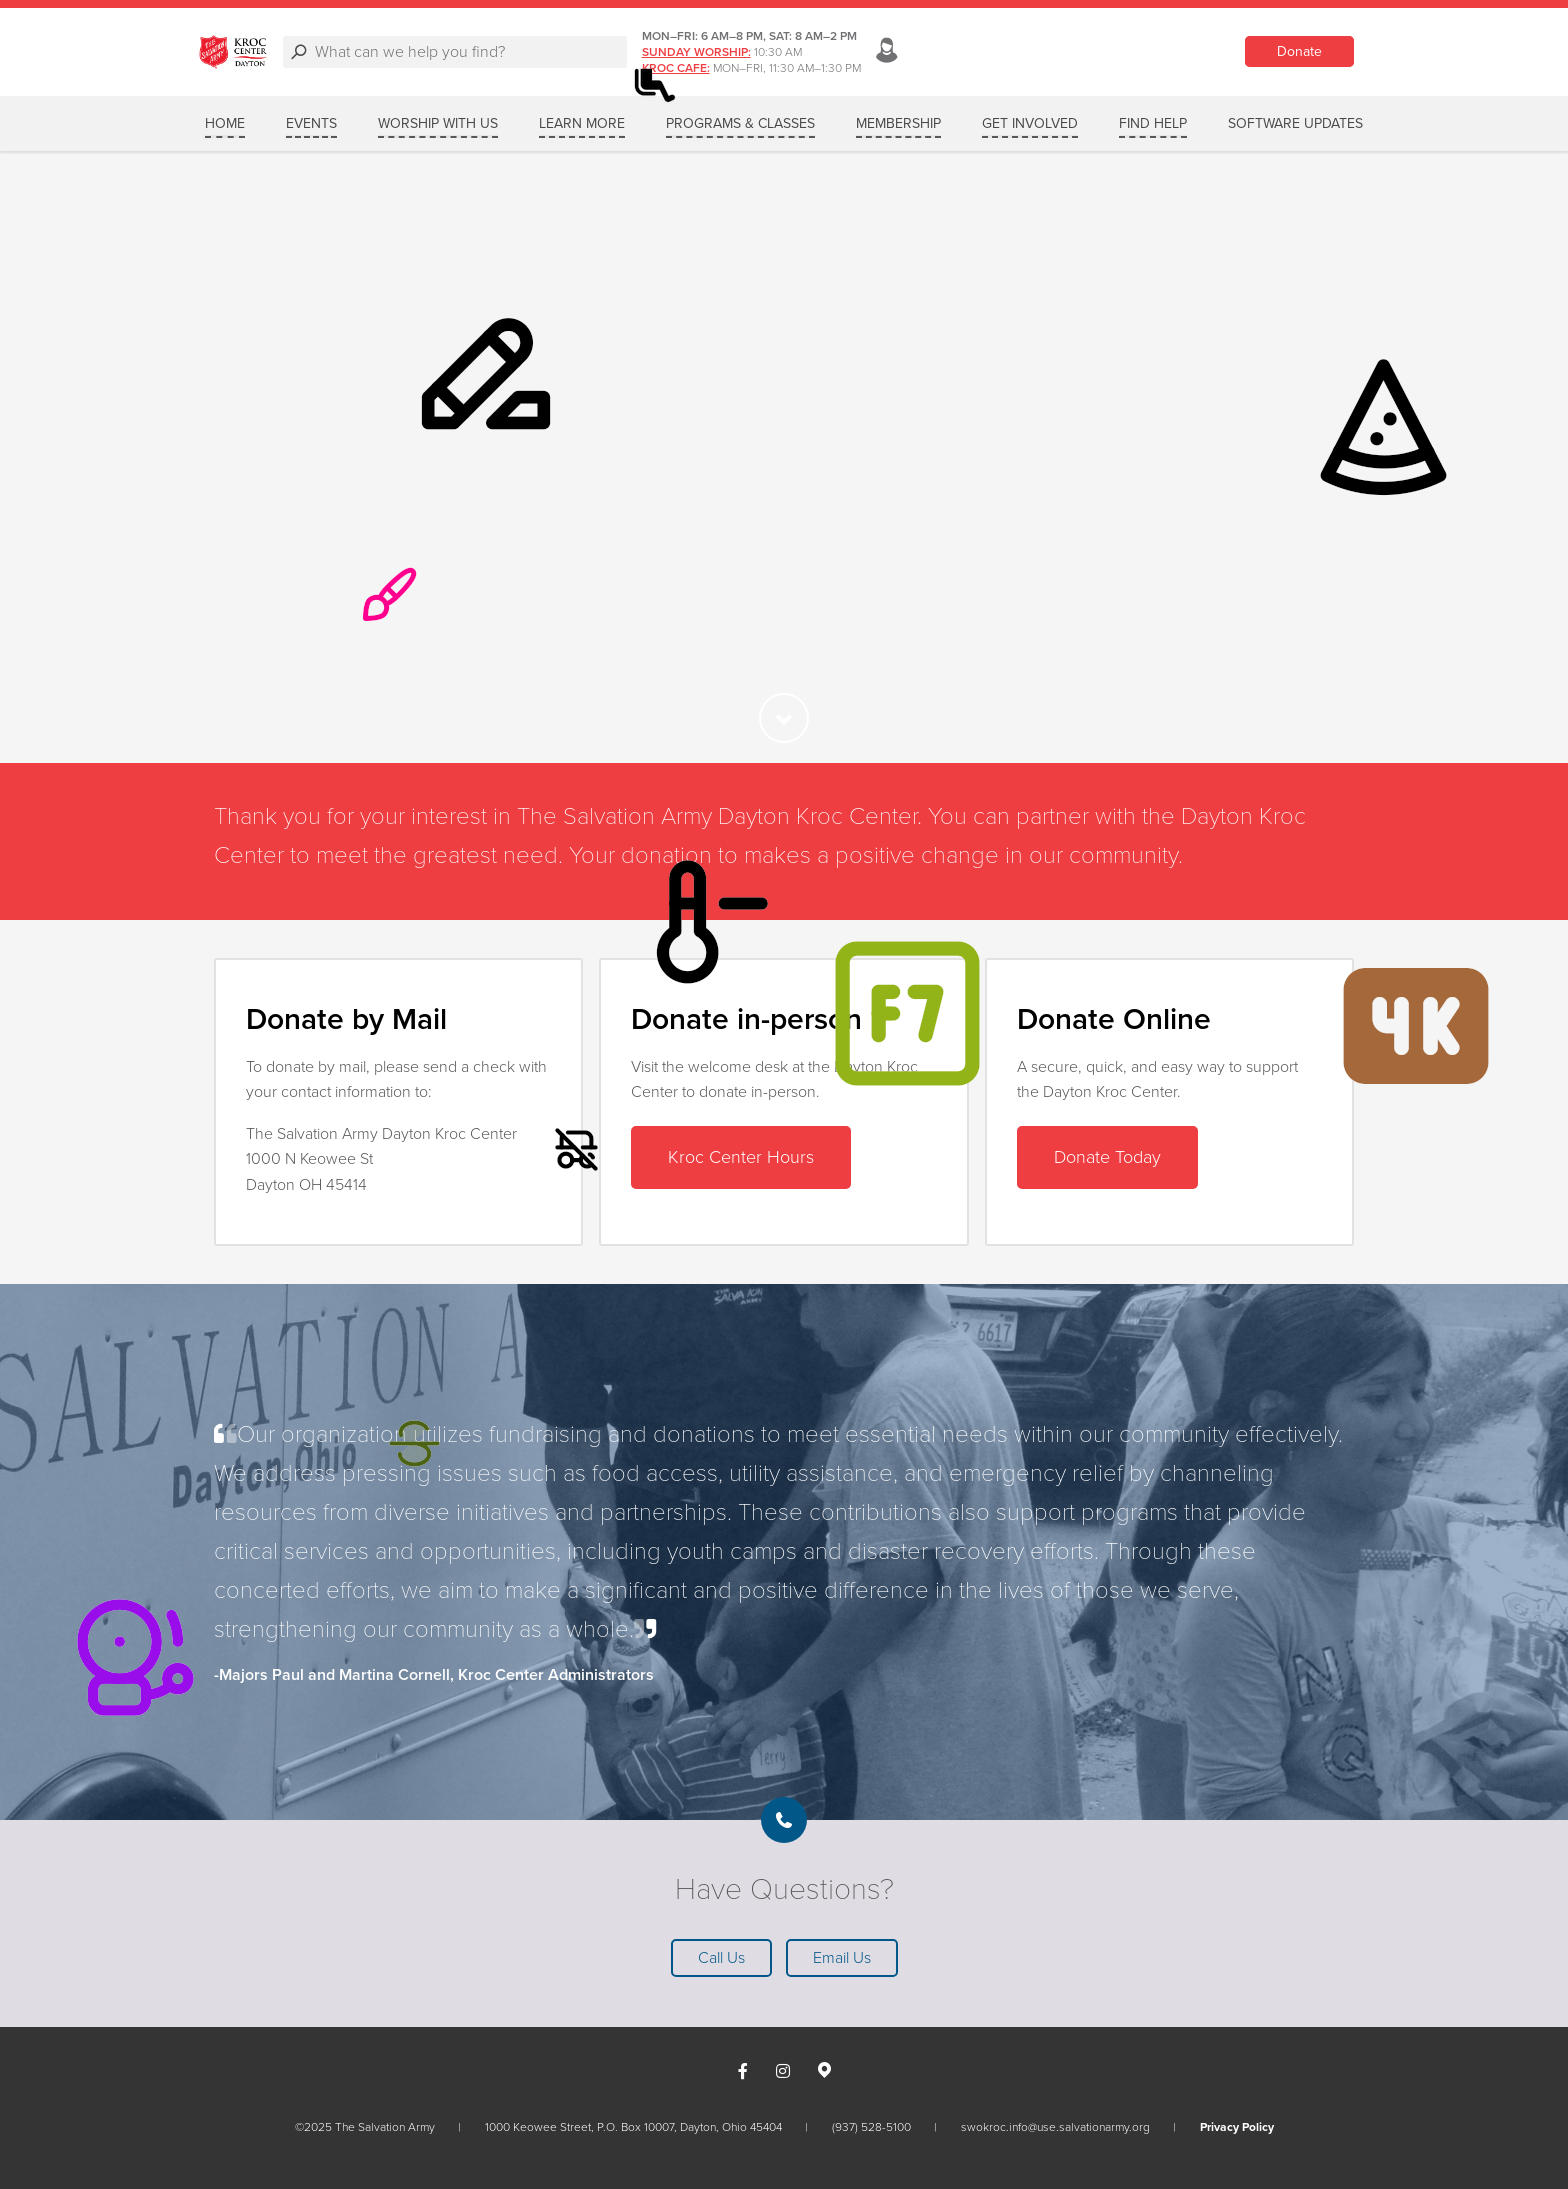 The height and width of the screenshot is (2189, 1568). I want to click on trigger an alarm or alert, so click(135, 1657).